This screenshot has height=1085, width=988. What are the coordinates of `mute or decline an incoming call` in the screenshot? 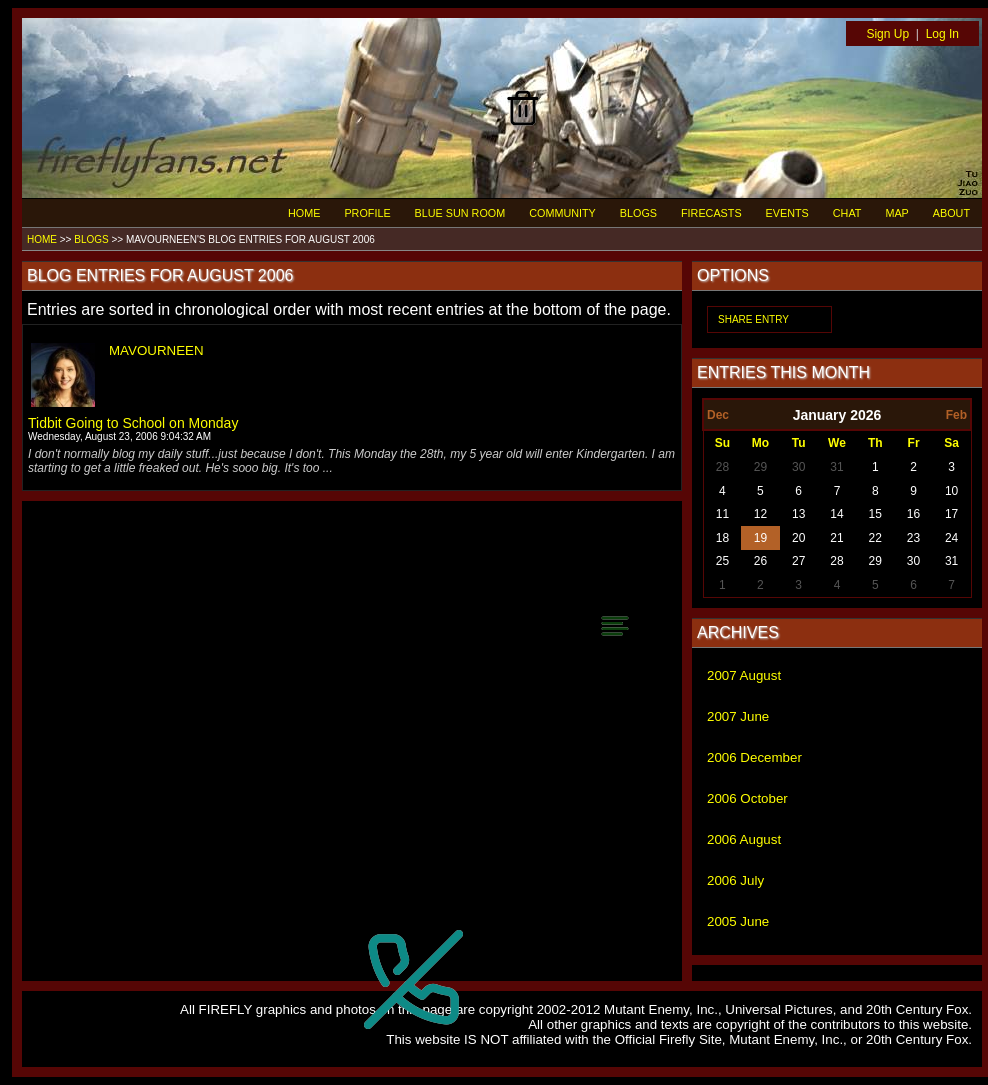 It's located at (413, 979).